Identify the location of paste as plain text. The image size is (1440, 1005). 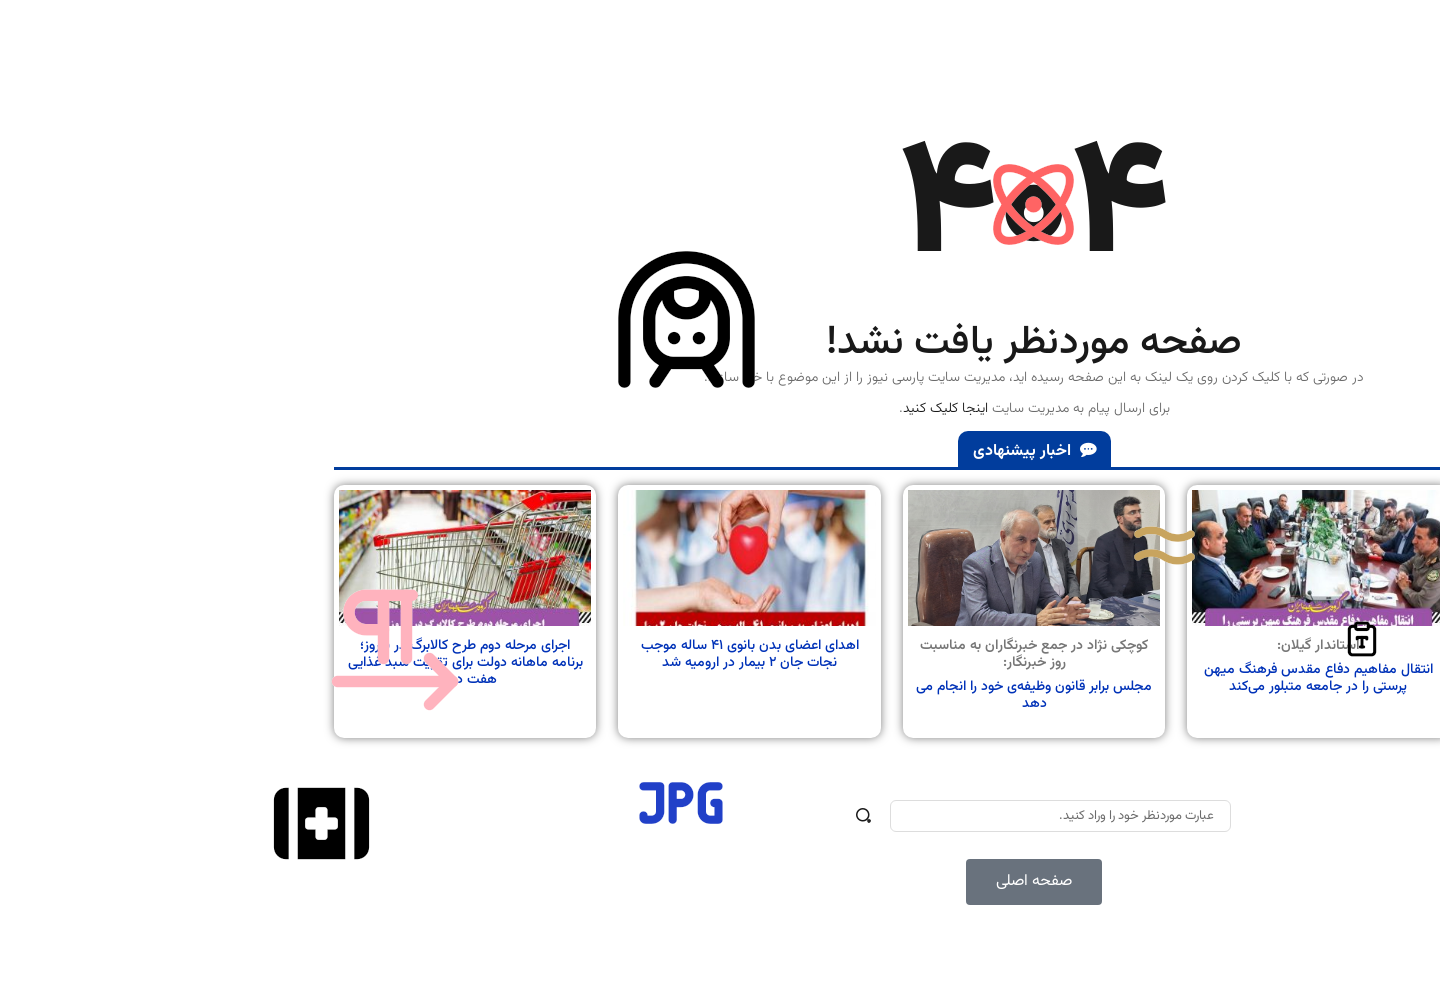
(1362, 639).